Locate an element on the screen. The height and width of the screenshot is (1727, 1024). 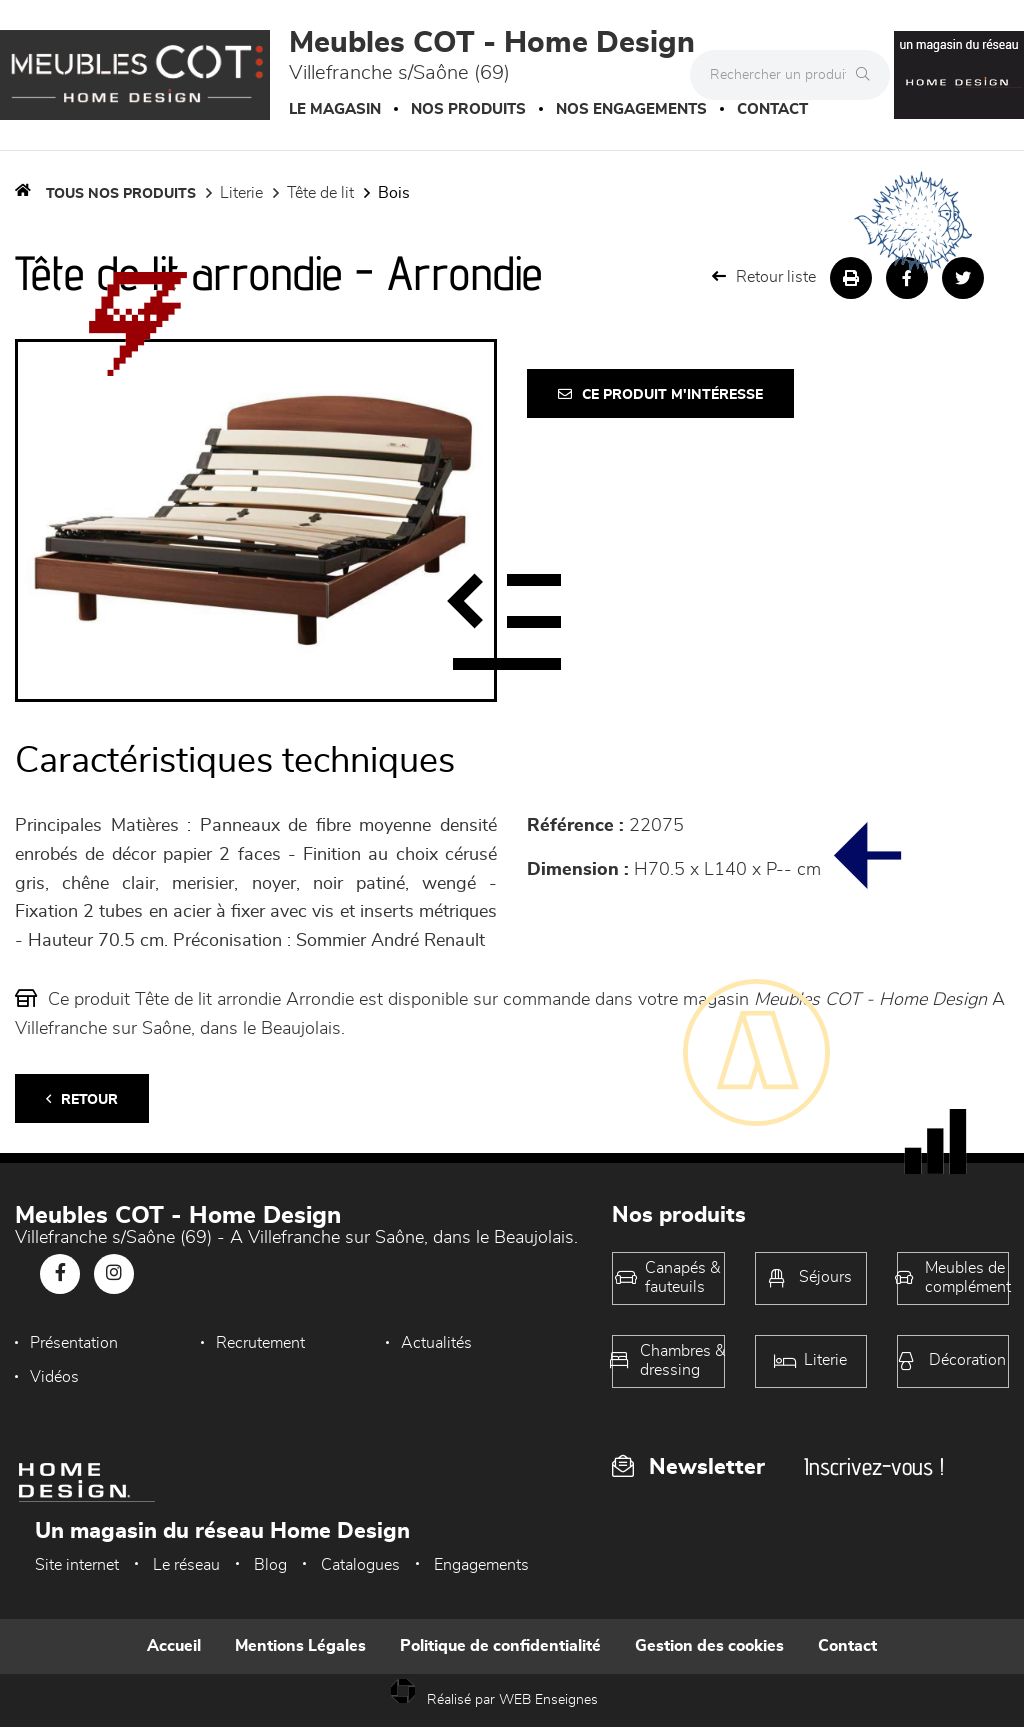
open akiflow productivity app is located at coordinates (756, 1052).